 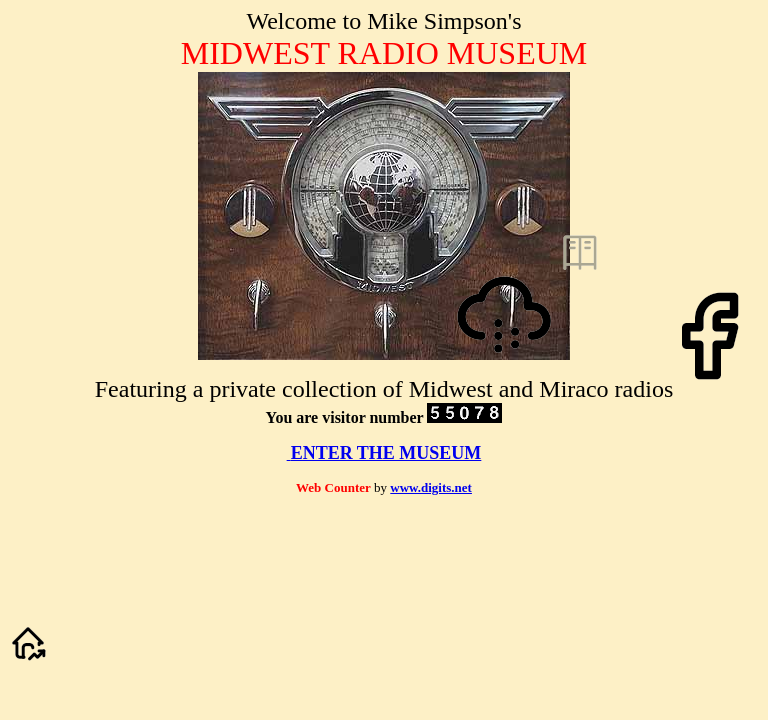 What do you see at coordinates (28, 643) in the screenshot?
I see `view home analytics and statistics` at bounding box center [28, 643].